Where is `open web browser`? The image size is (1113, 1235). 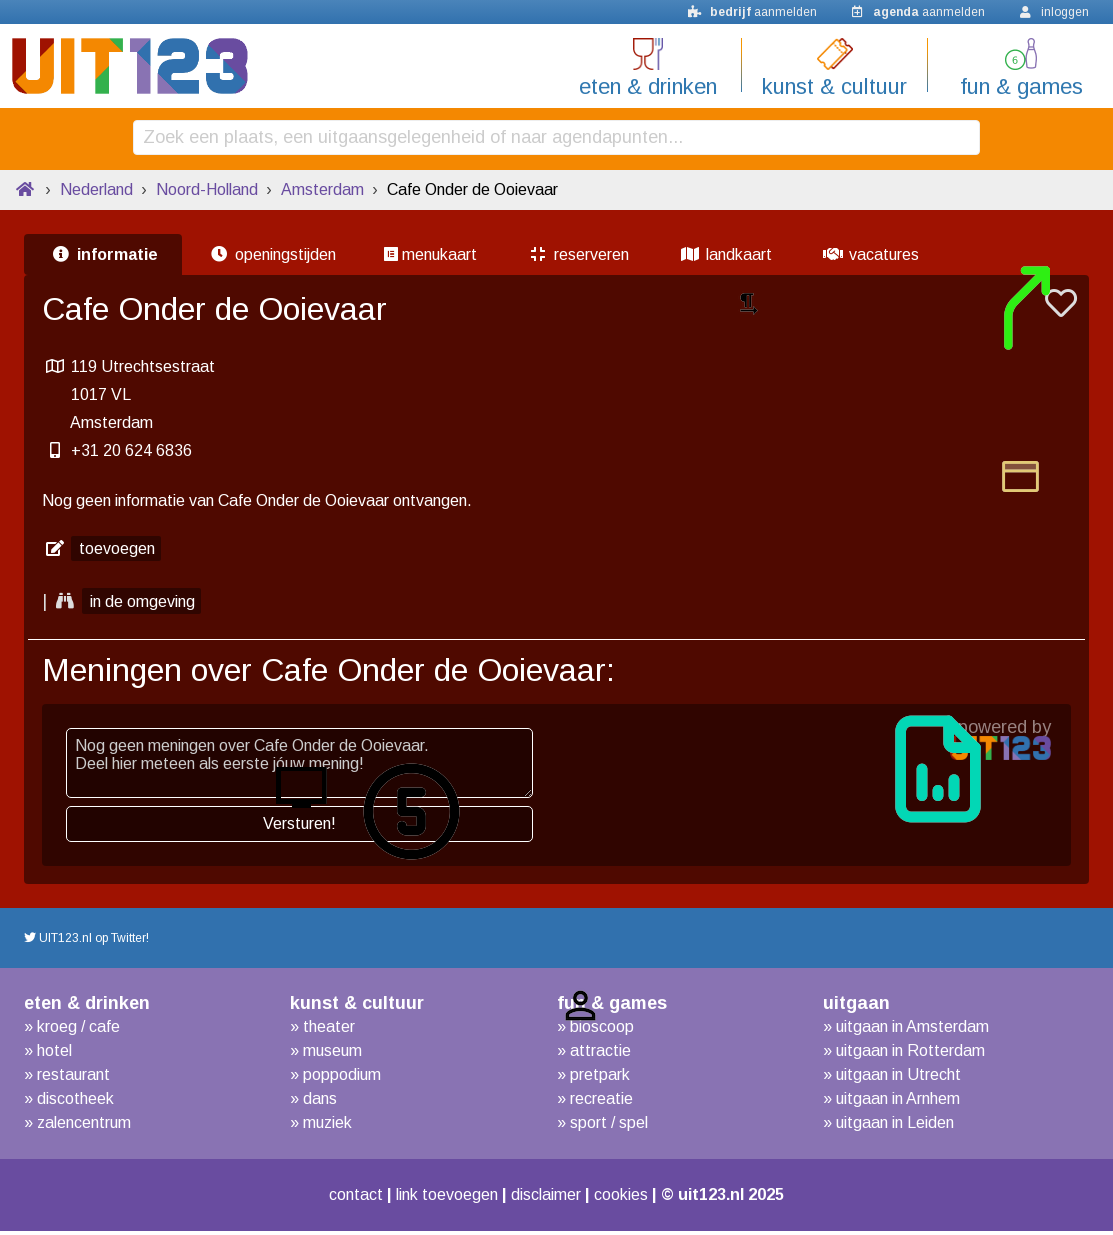
open web browser is located at coordinates (1020, 476).